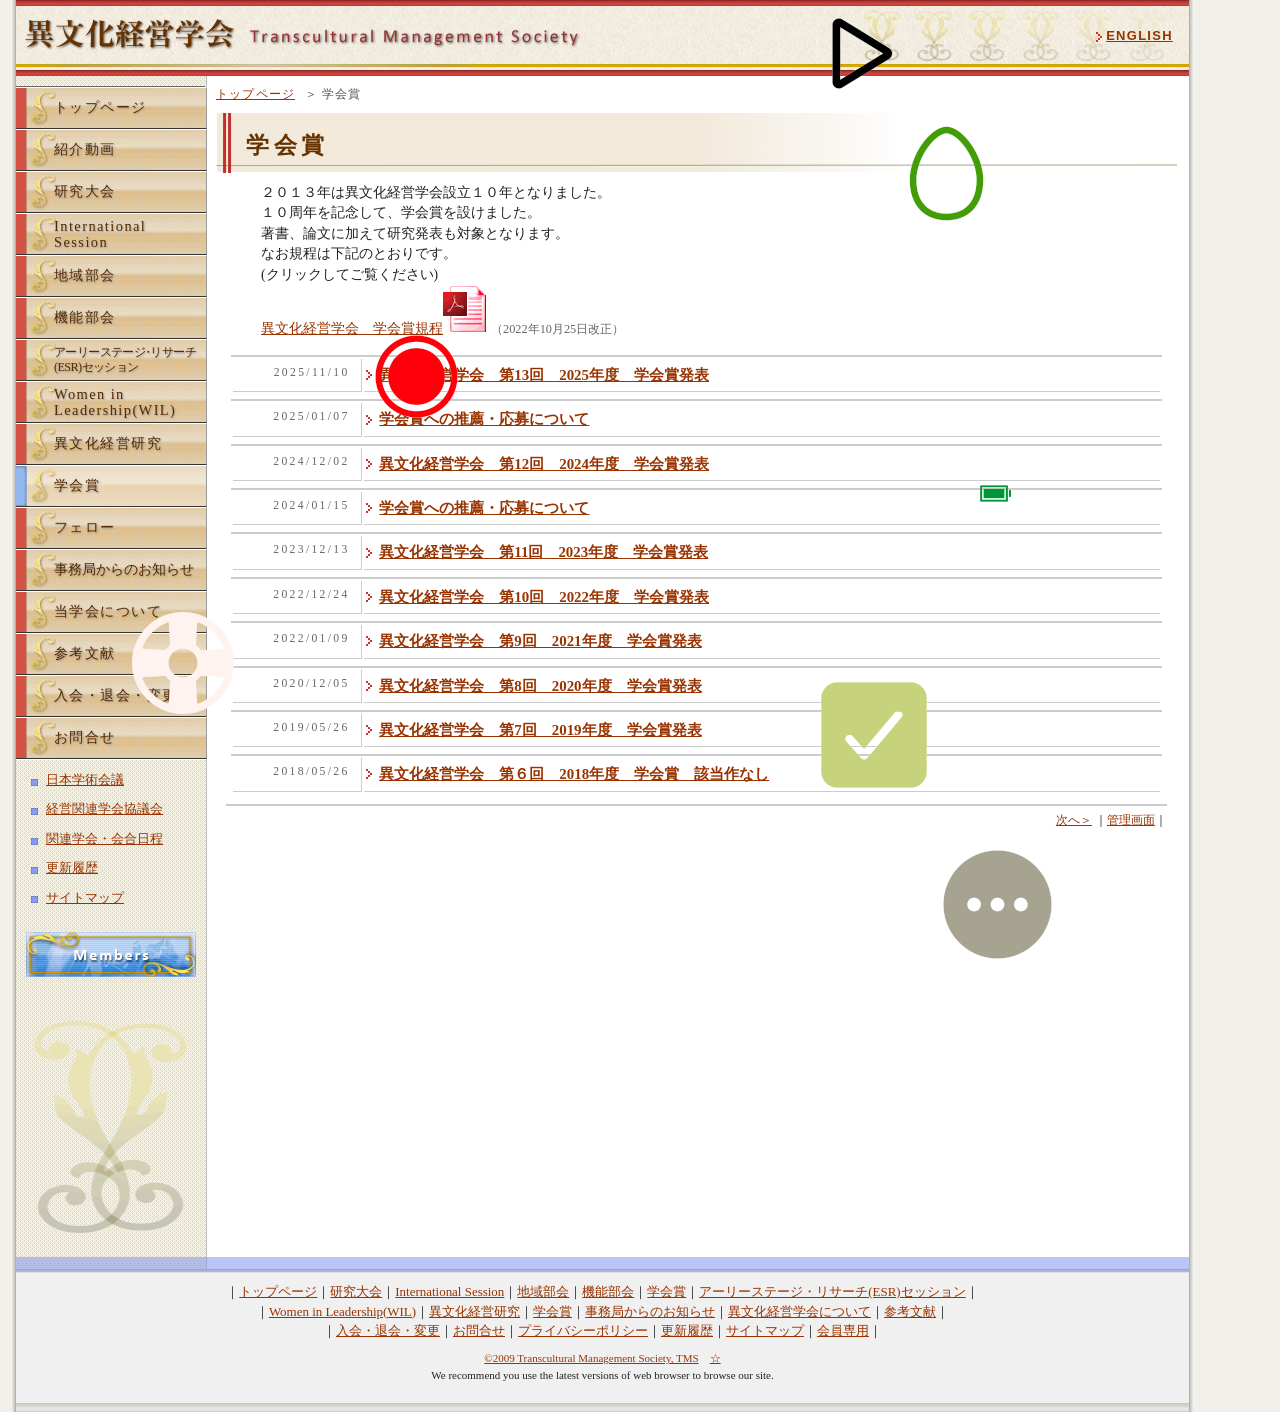  What do you see at coordinates (995, 493) in the screenshot?
I see `indicates battery is fully charged` at bounding box center [995, 493].